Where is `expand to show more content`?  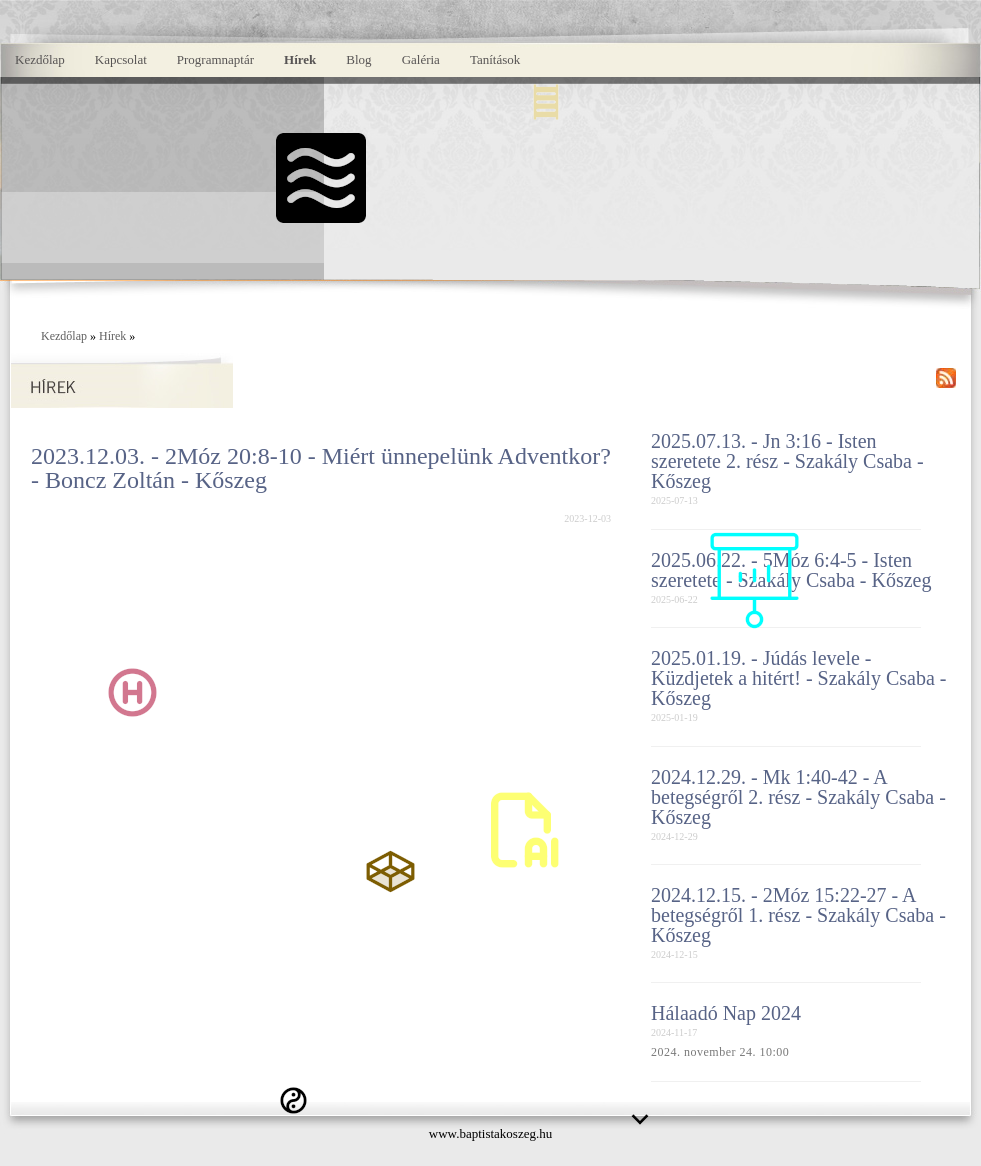
expand to show more content is located at coordinates (640, 1119).